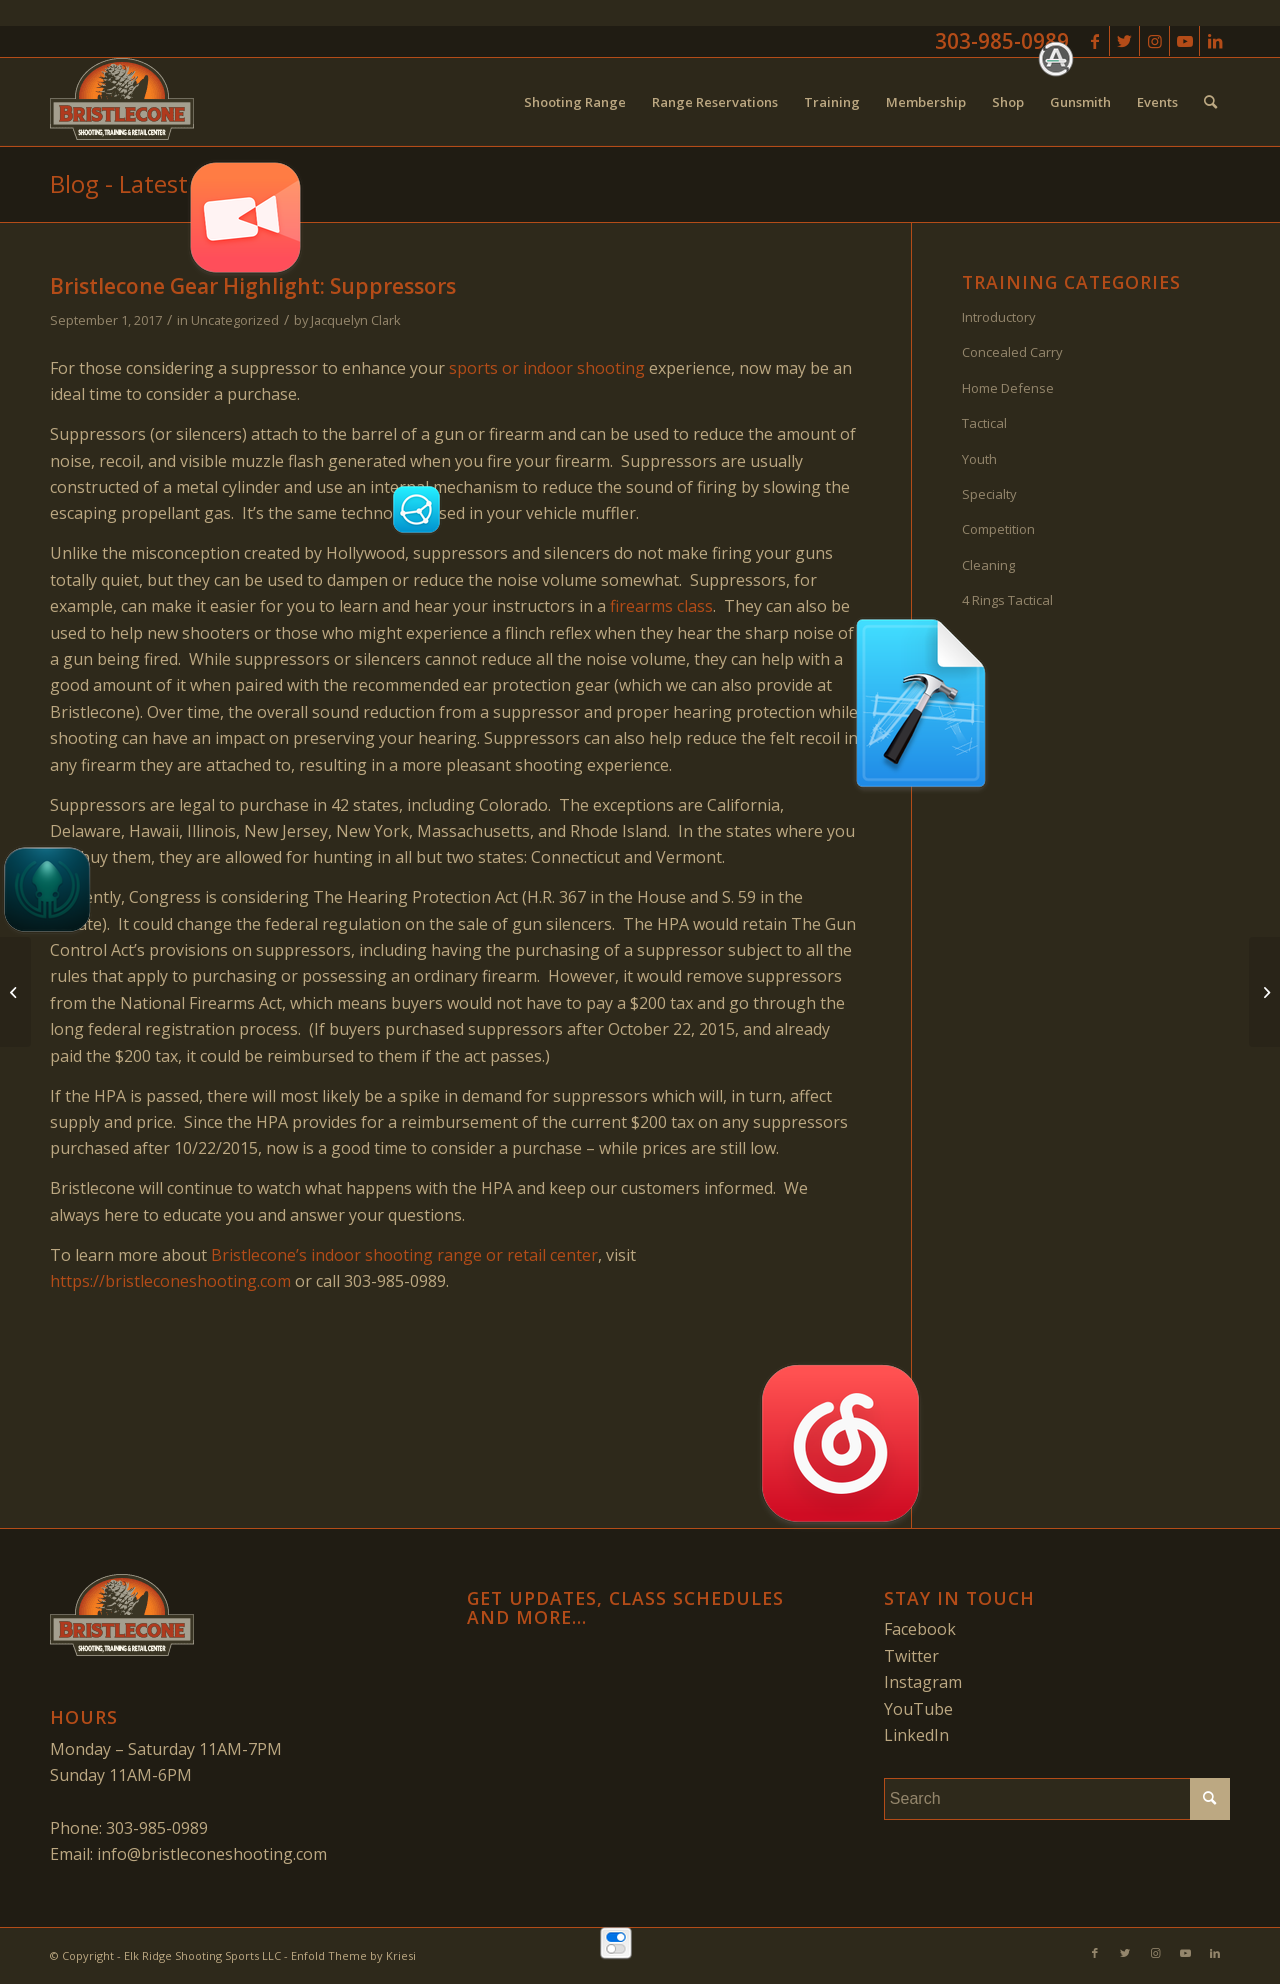  I want to click on open the software update manager, so click(1056, 59).